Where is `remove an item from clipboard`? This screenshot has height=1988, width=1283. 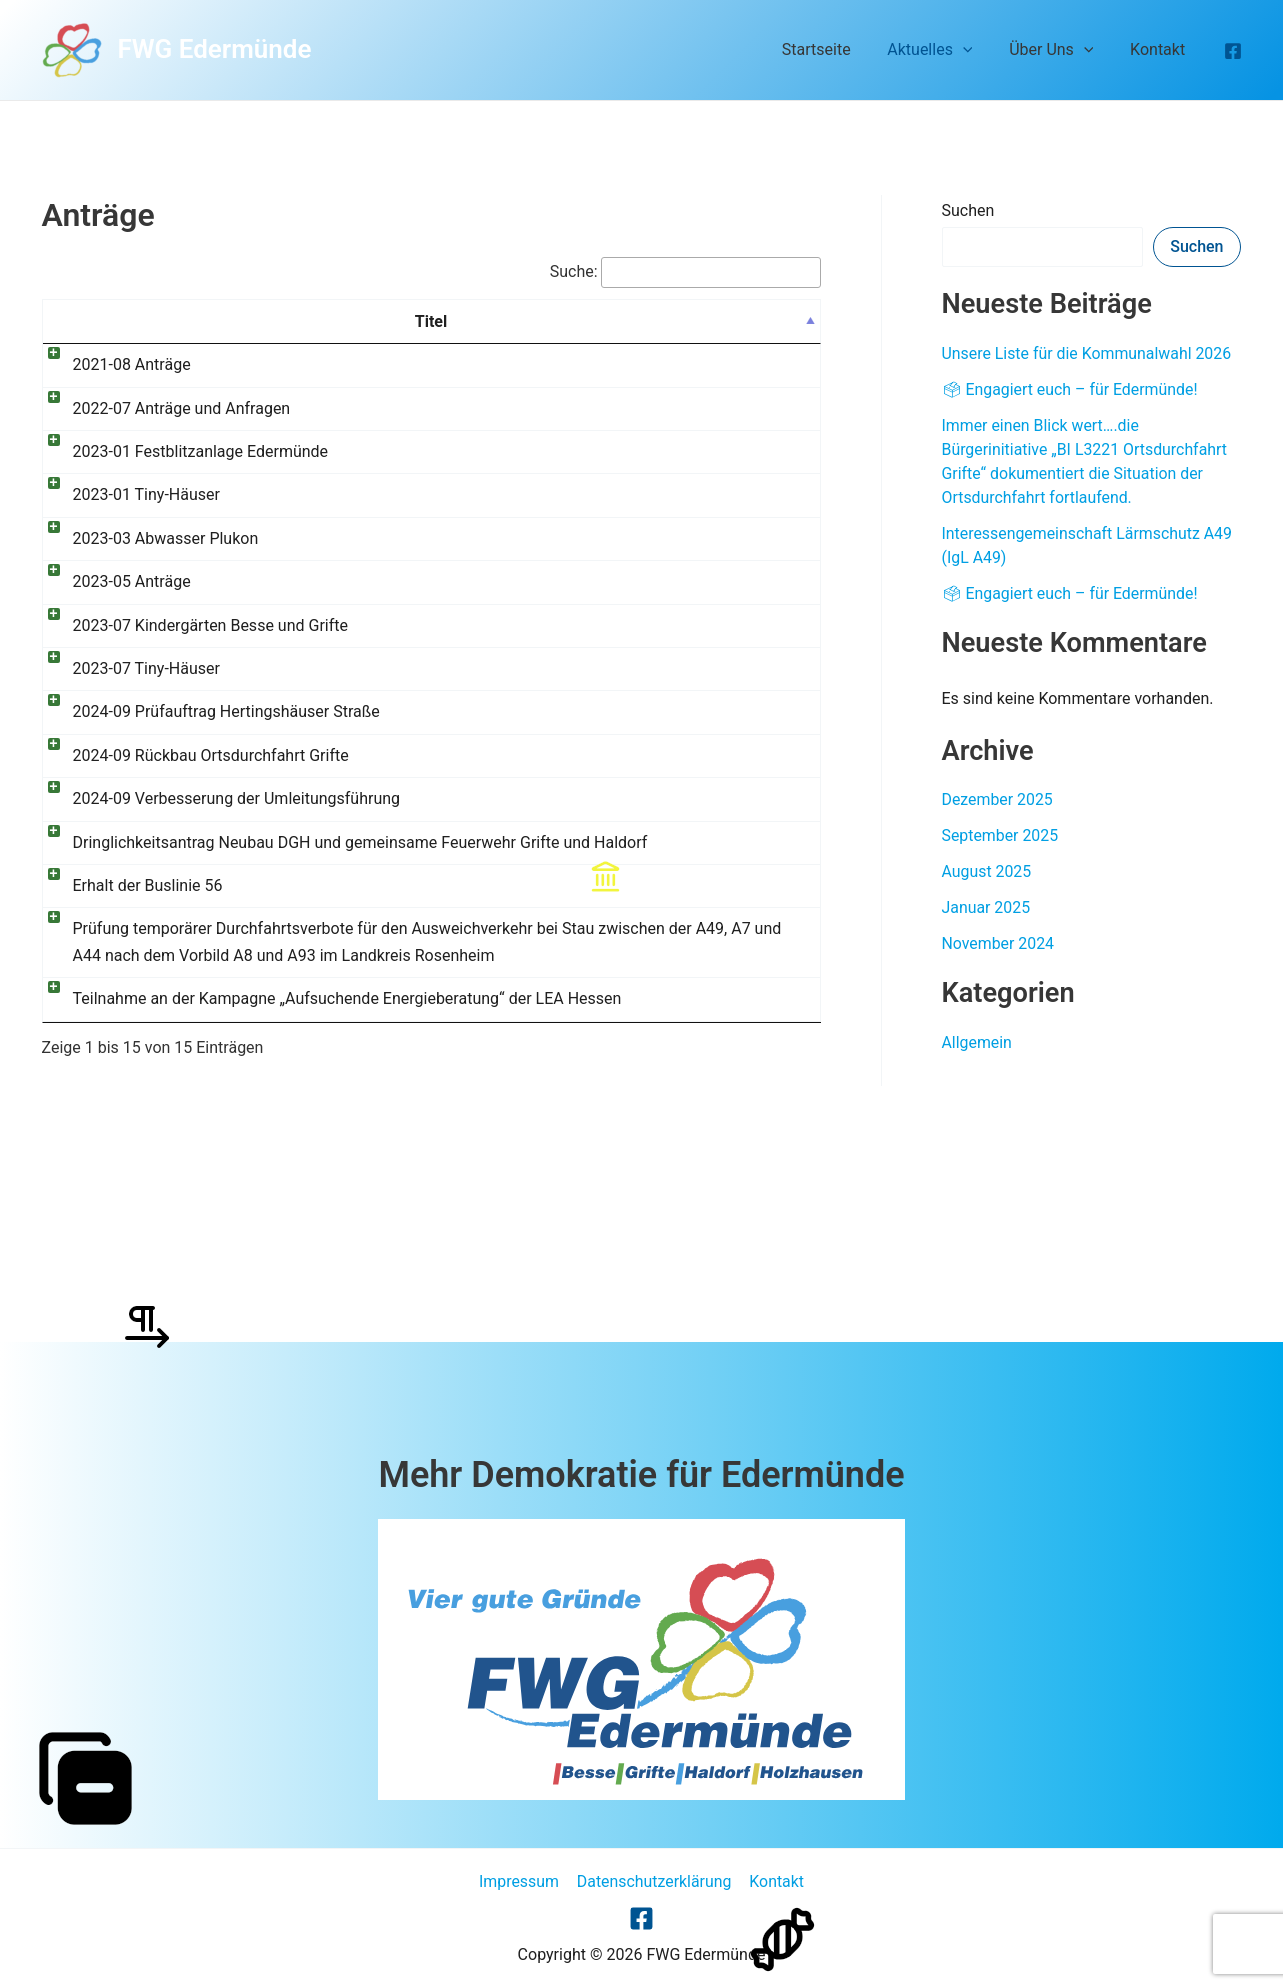 remove an item from clipboard is located at coordinates (85, 1778).